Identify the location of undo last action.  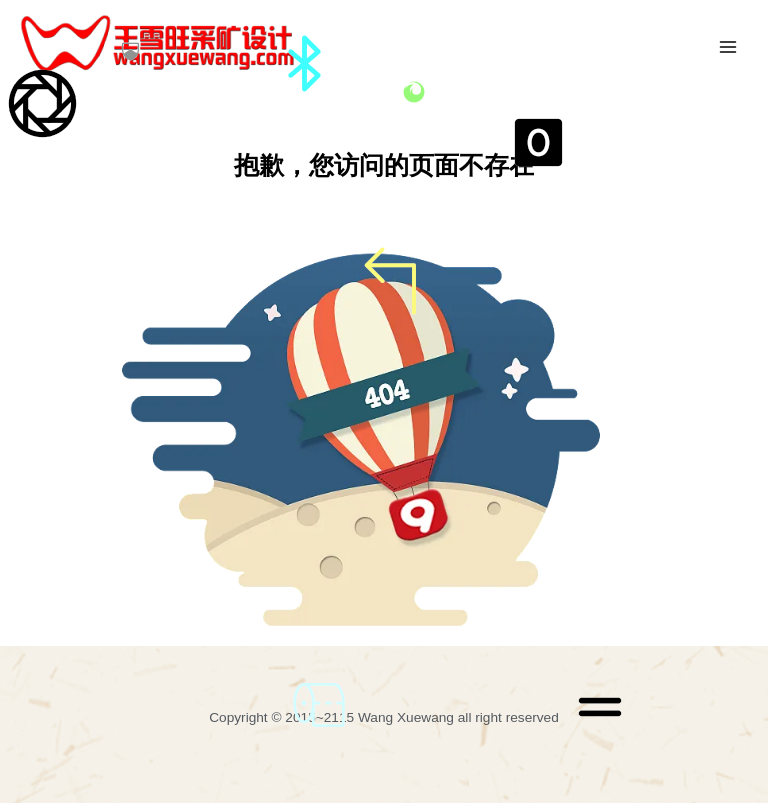
(393, 281).